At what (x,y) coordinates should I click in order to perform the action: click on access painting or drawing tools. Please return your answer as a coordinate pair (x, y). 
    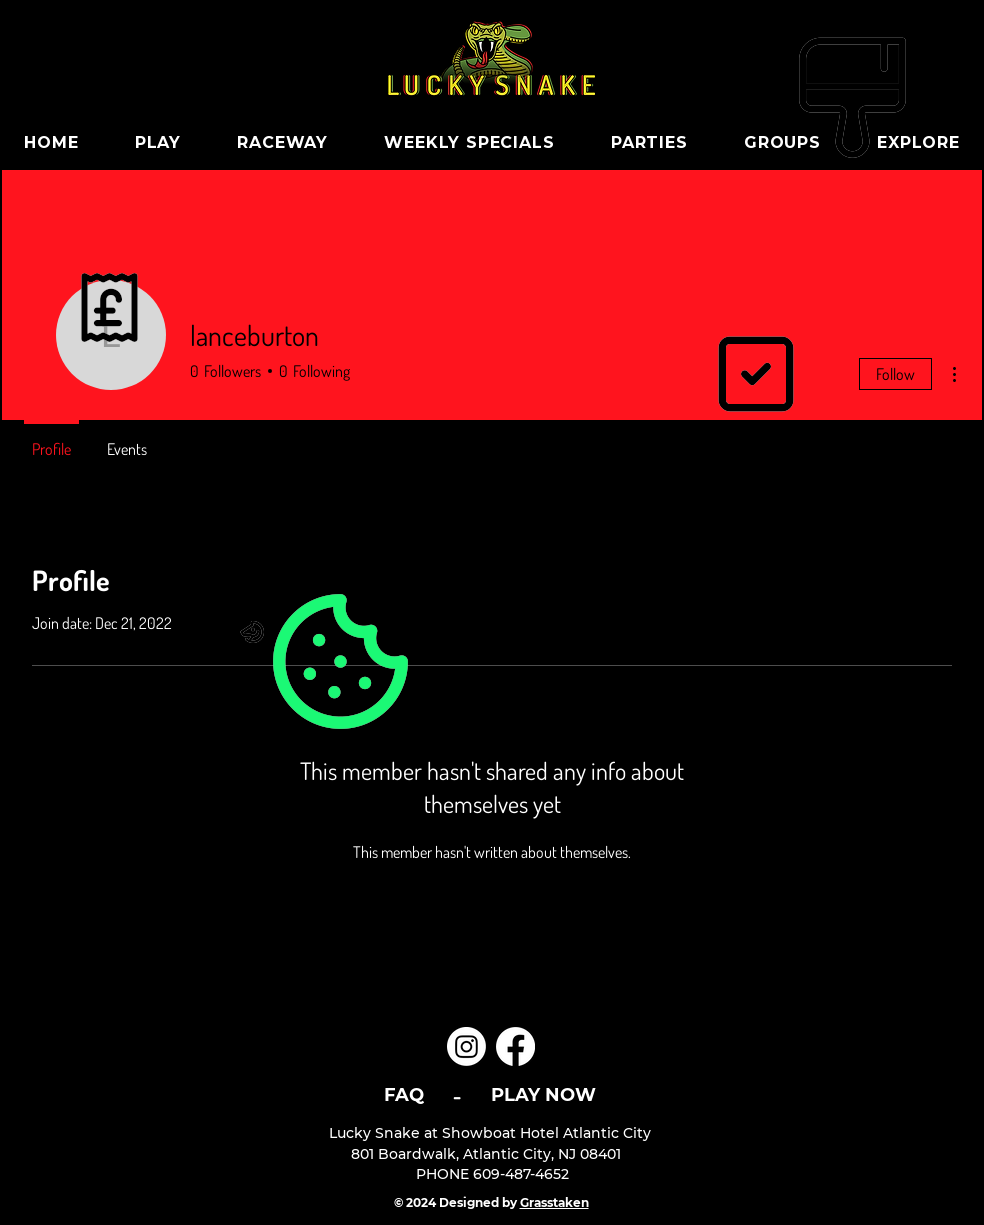
    Looking at the image, I should click on (852, 95).